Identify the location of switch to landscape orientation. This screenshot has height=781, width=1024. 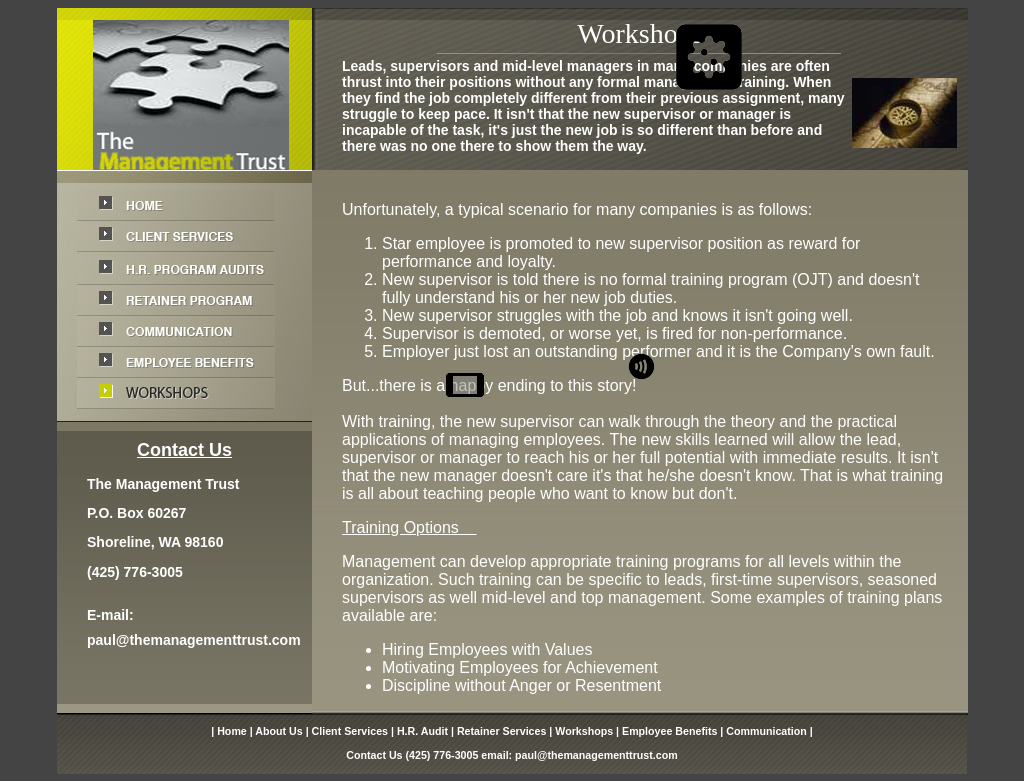
(465, 385).